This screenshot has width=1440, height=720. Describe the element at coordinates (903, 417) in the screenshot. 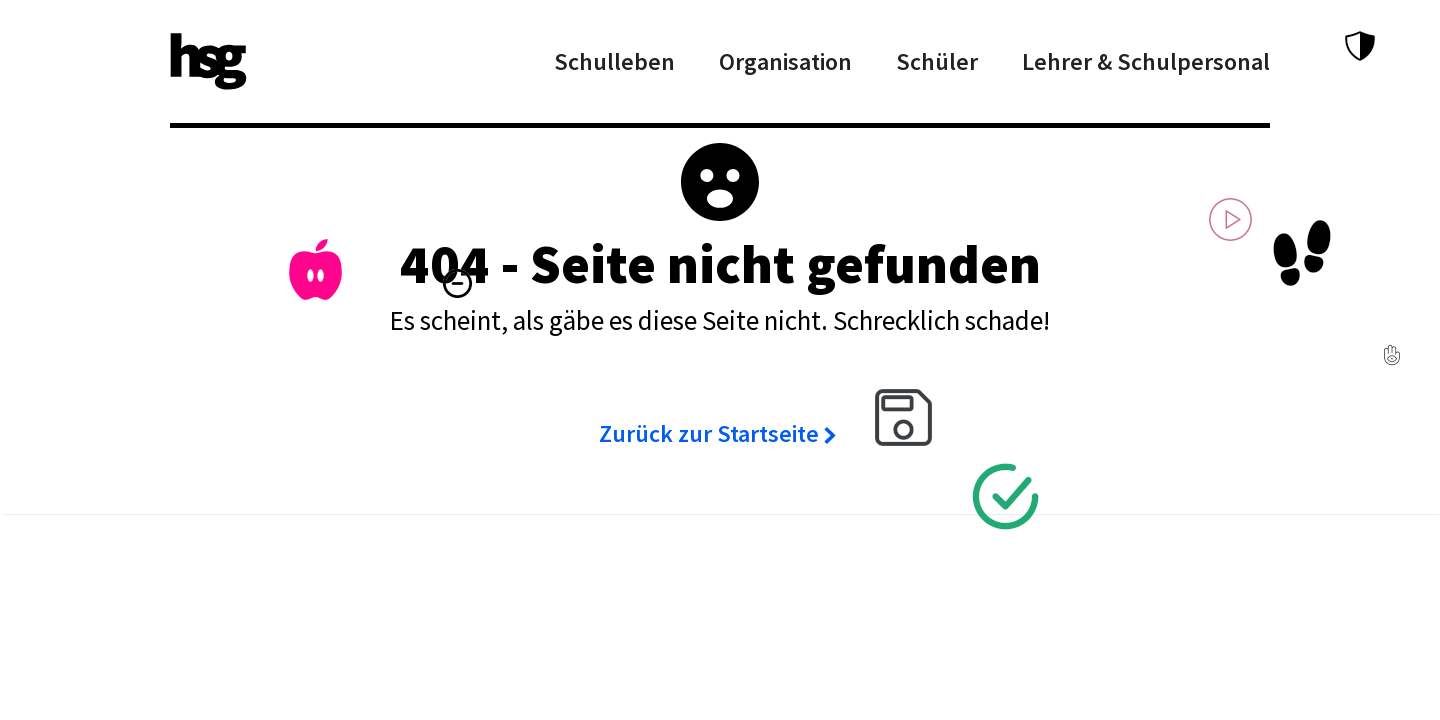

I see `save current file or document` at that location.